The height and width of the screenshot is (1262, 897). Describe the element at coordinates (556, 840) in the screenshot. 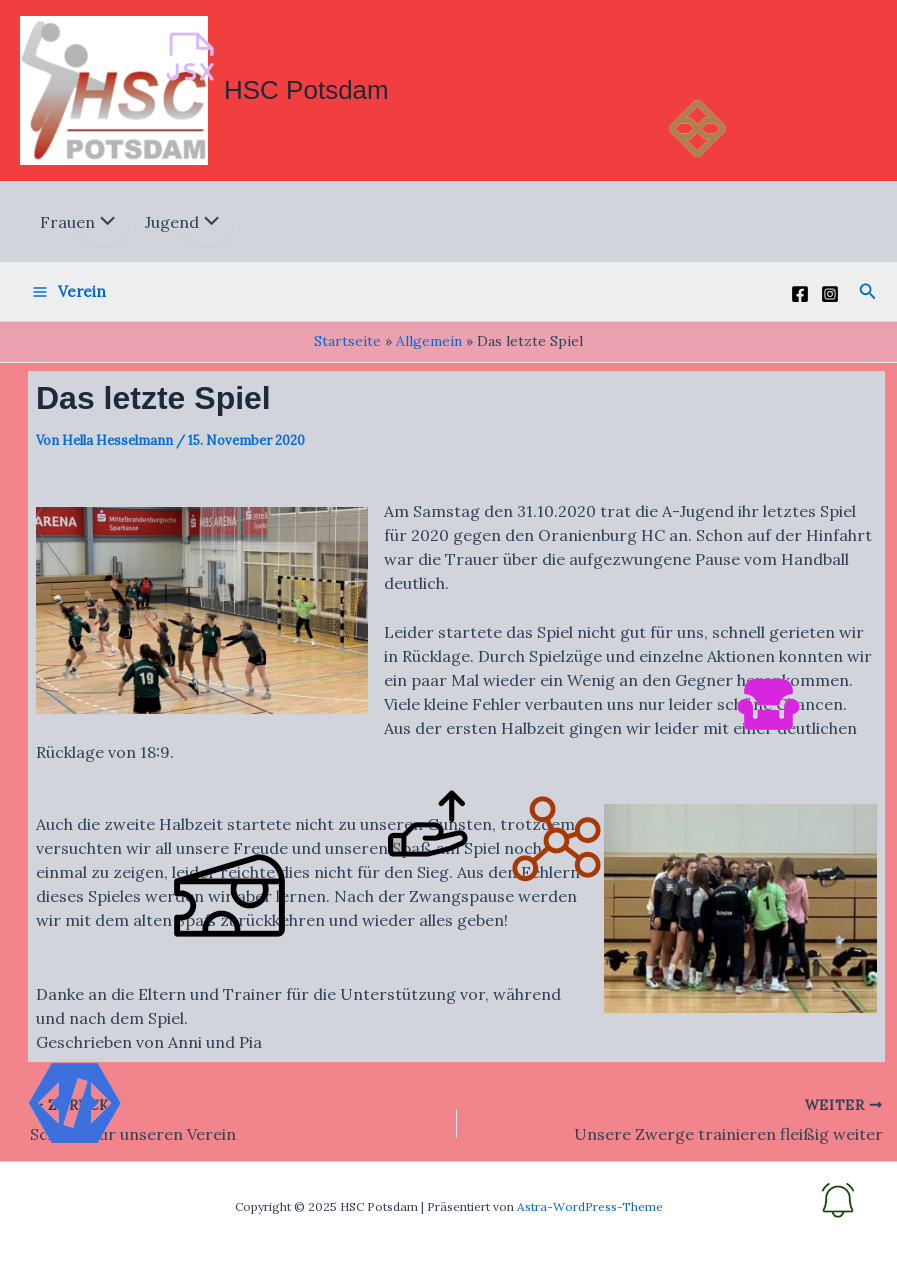

I see `view network connections or relationships` at that location.